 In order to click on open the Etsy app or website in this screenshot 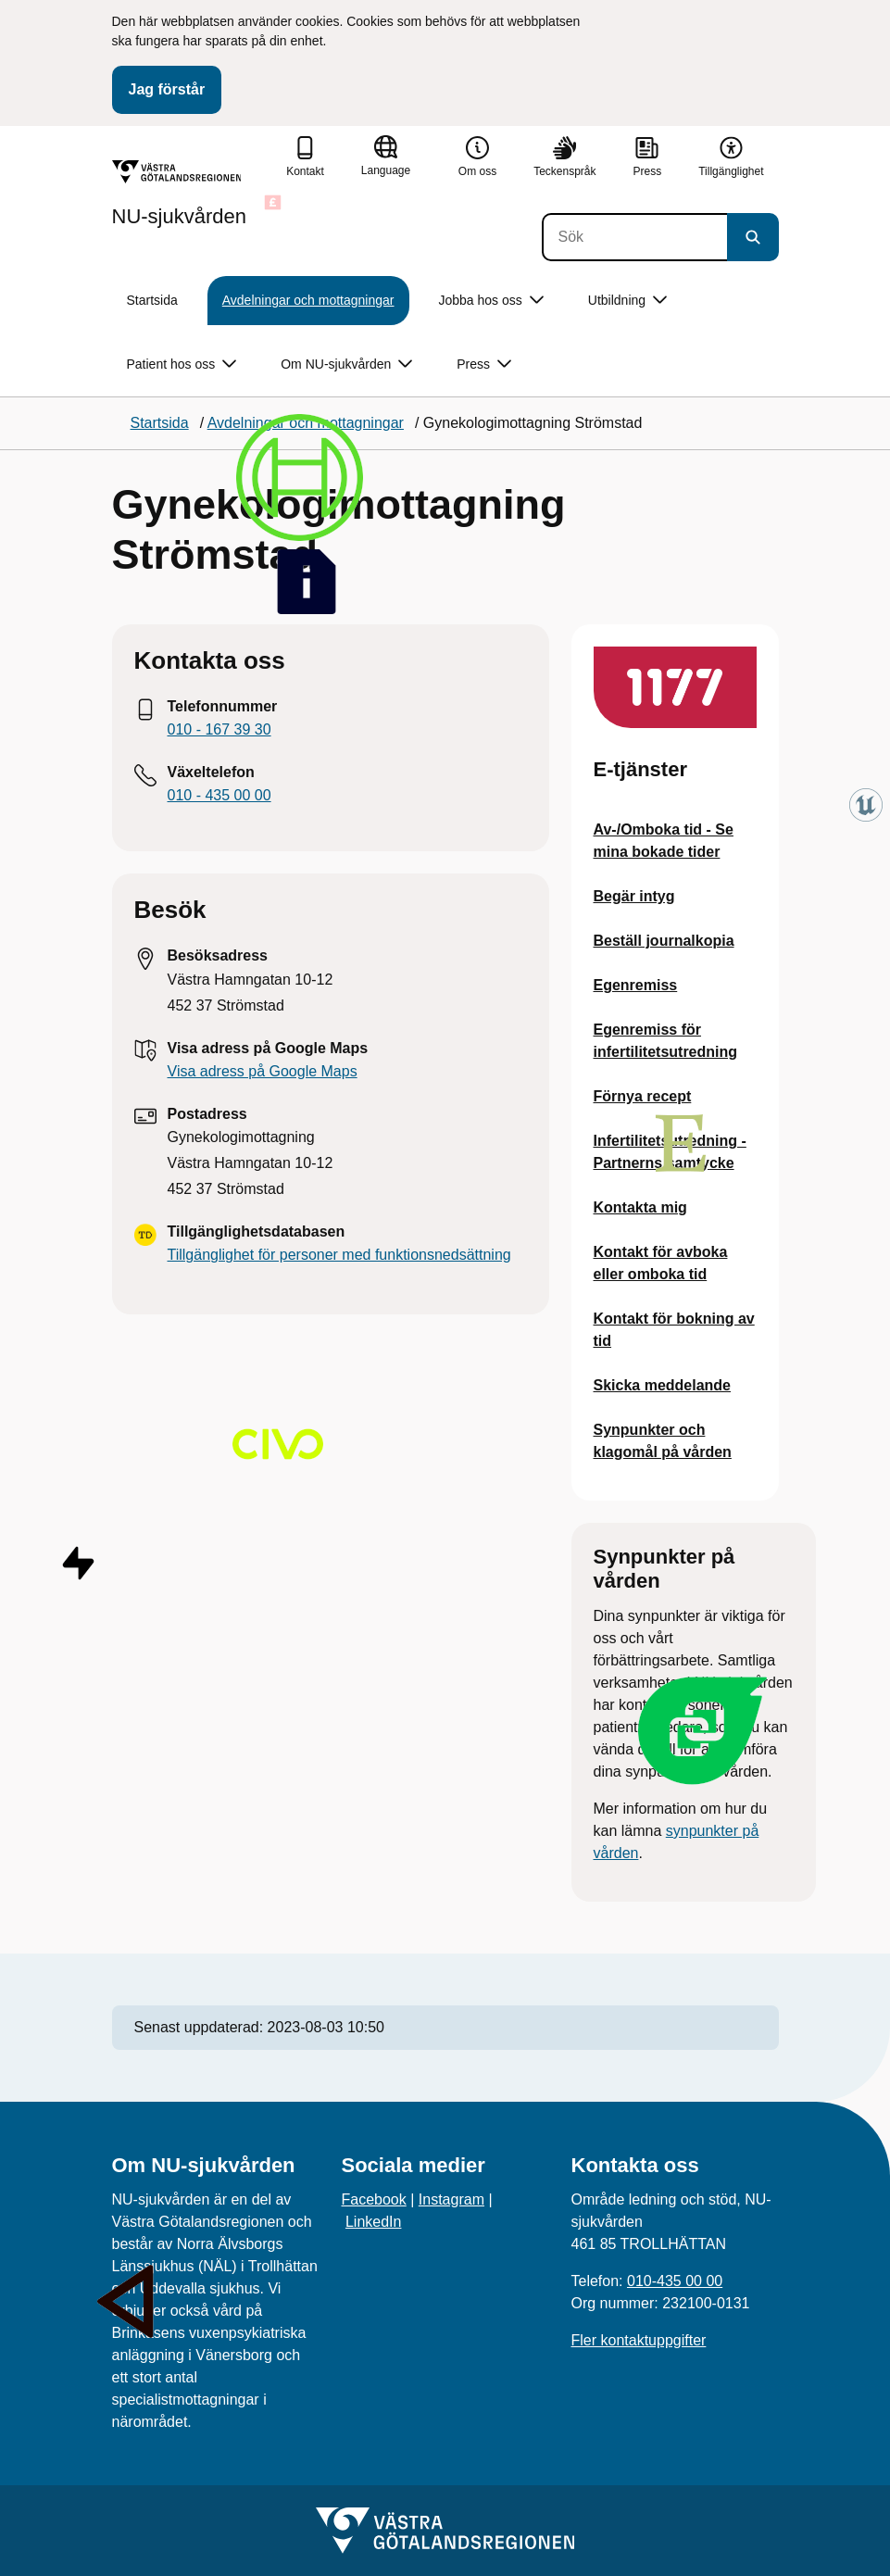, I will do `click(681, 1143)`.